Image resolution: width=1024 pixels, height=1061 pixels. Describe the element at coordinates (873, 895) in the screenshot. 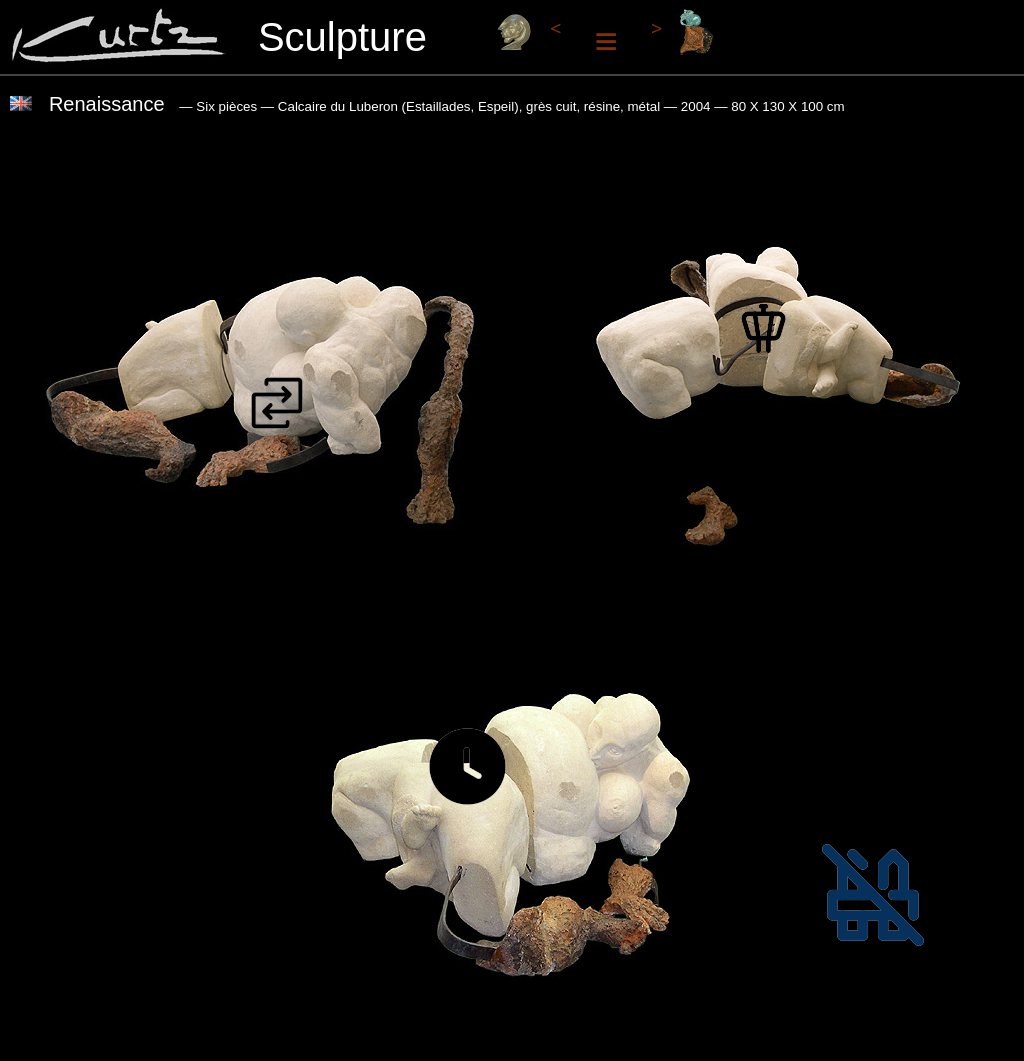

I see `disable boundary or perimeter settings` at that location.